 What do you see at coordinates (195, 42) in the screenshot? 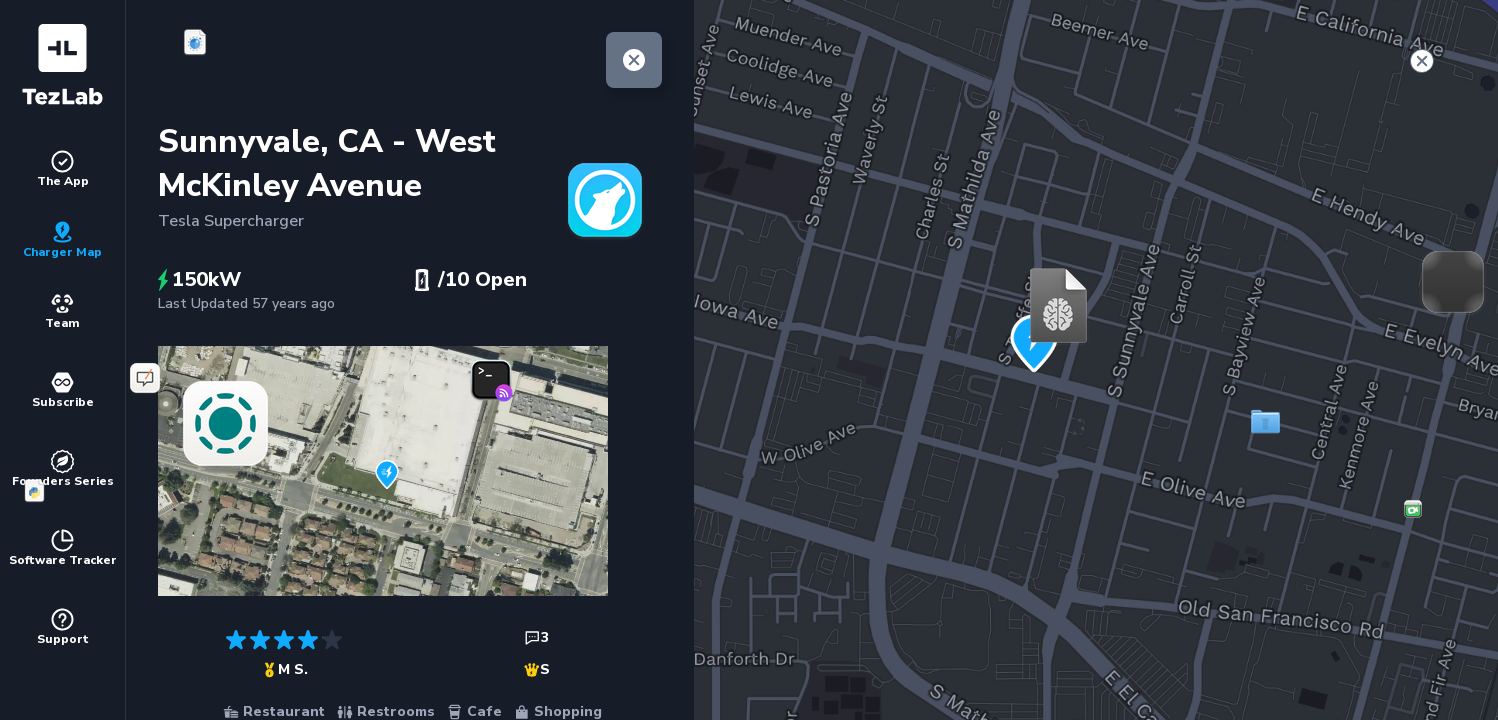
I see `lua script file indicator` at bounding box center [195, 42].